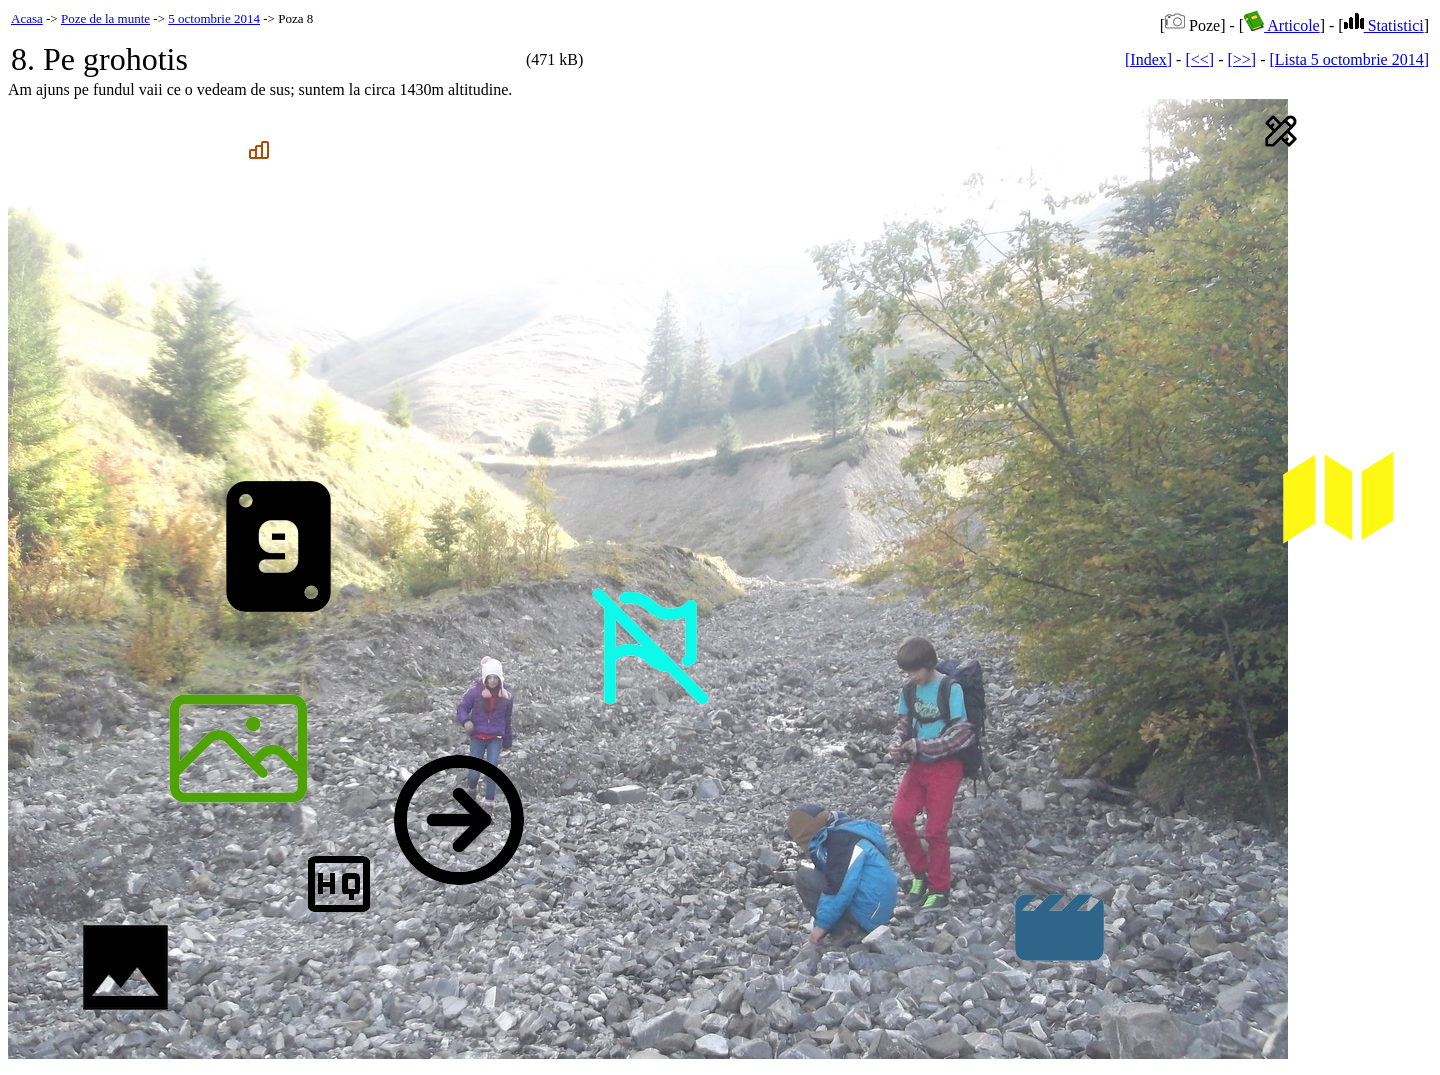 The image size is (1440, 1075). I want to click on disable flag or marker, so click(650, 646).